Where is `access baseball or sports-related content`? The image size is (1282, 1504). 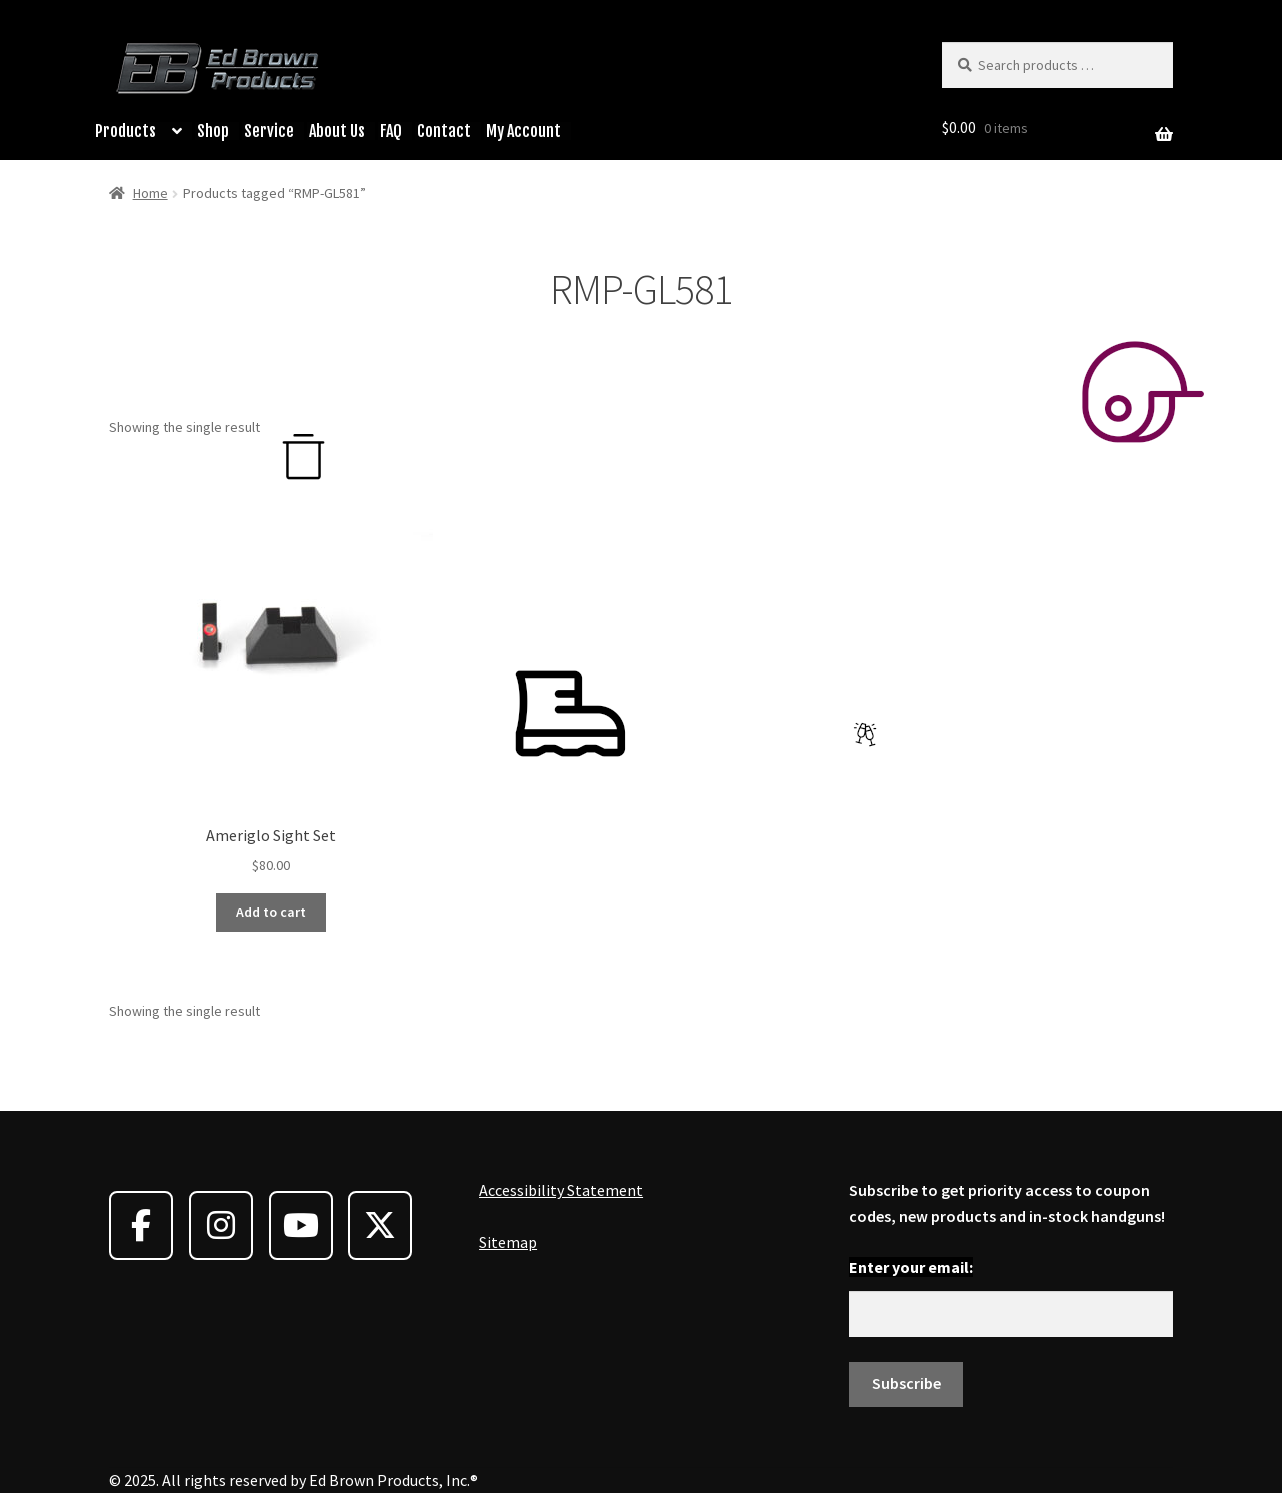 access baseball or sports-related content is located at coordinates (1139, 394).